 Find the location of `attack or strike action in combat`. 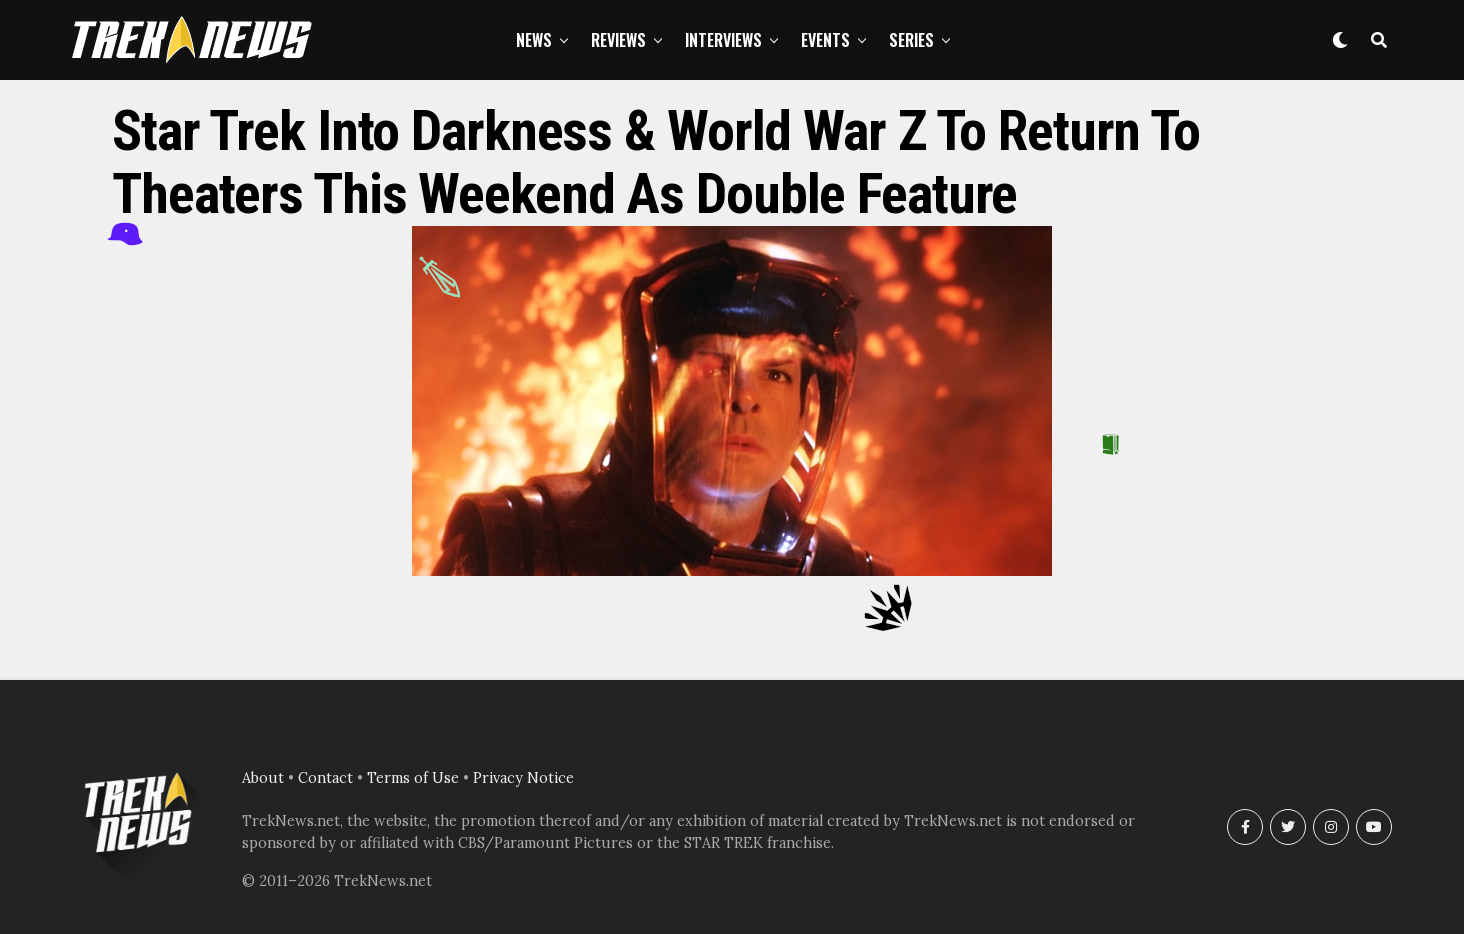

attack or strike action in combat is located at coordinates (440, 277).